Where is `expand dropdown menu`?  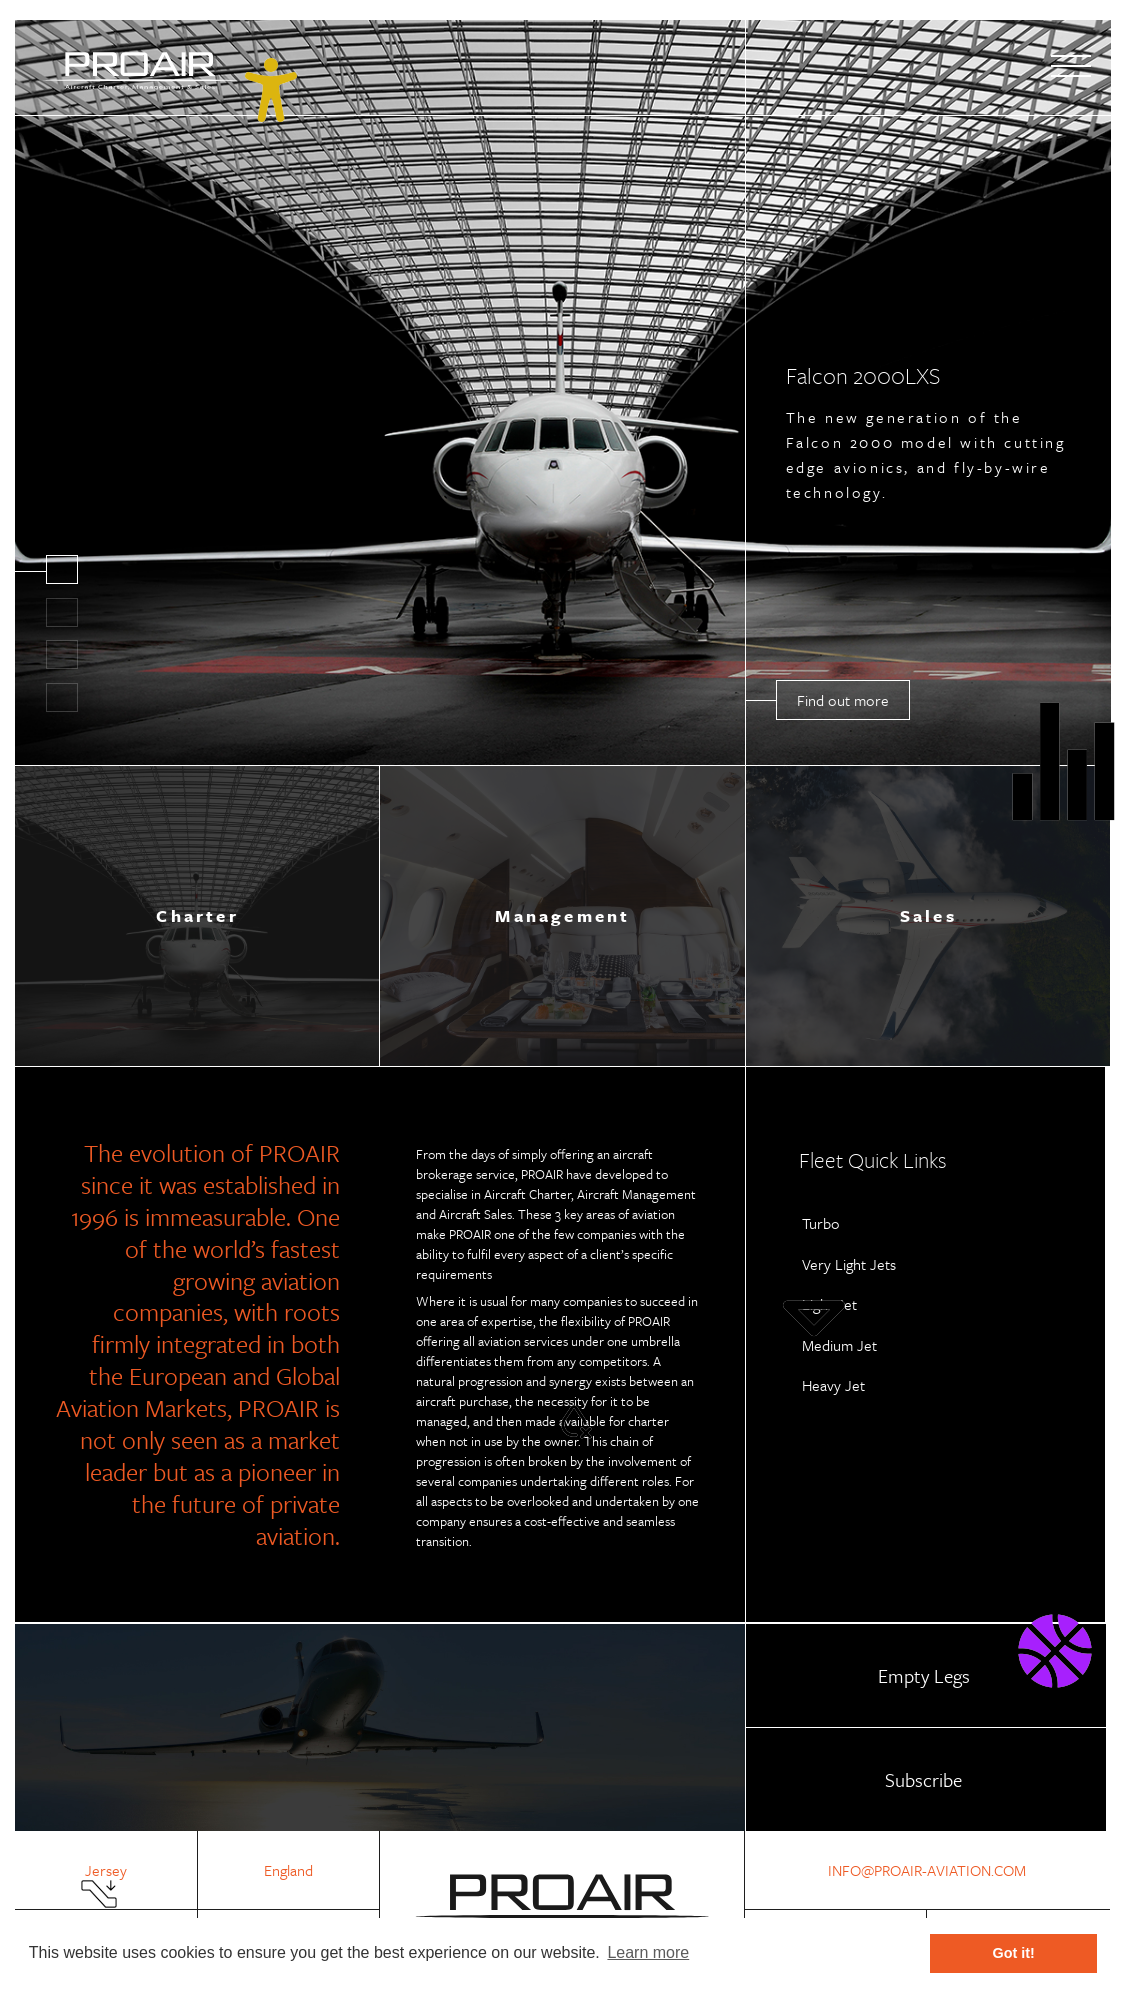 expand dropdown menu is located at coordinates (814, 1314).